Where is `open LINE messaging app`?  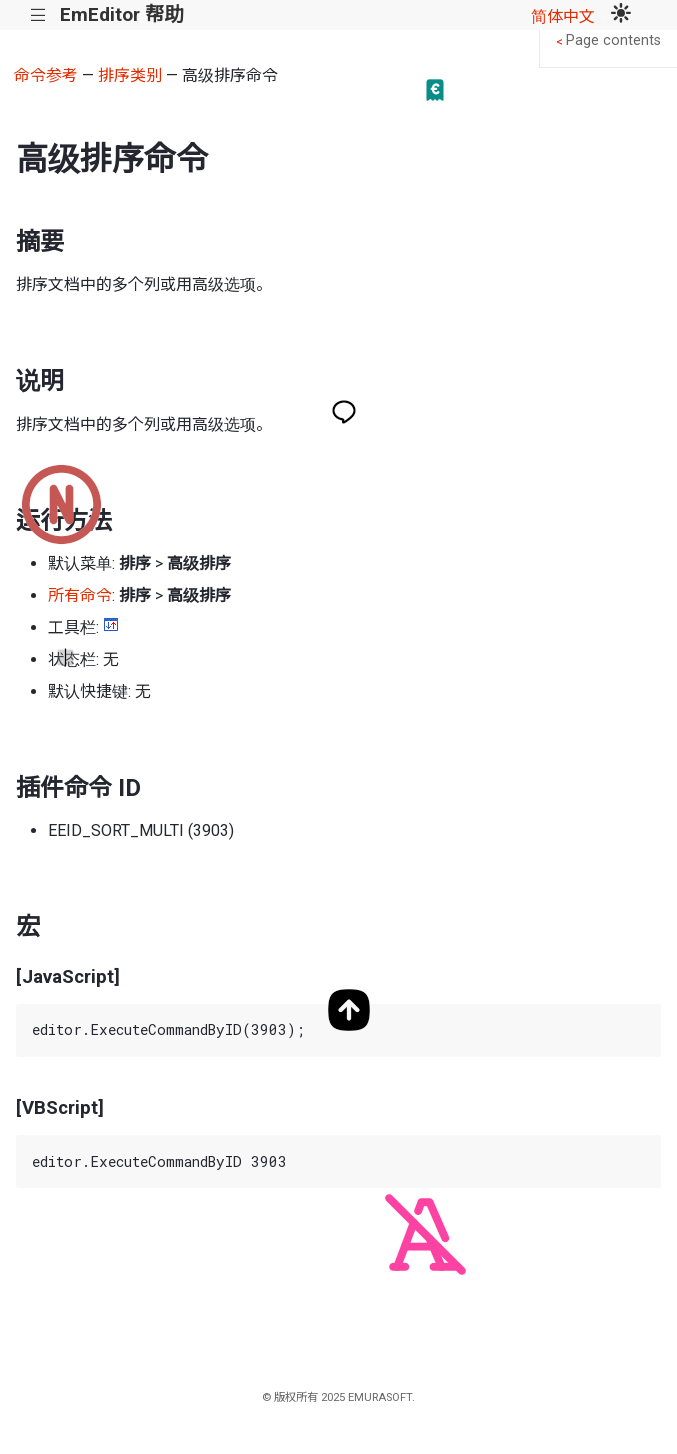 open LINE messaging app is located at coordinates (344, 412).